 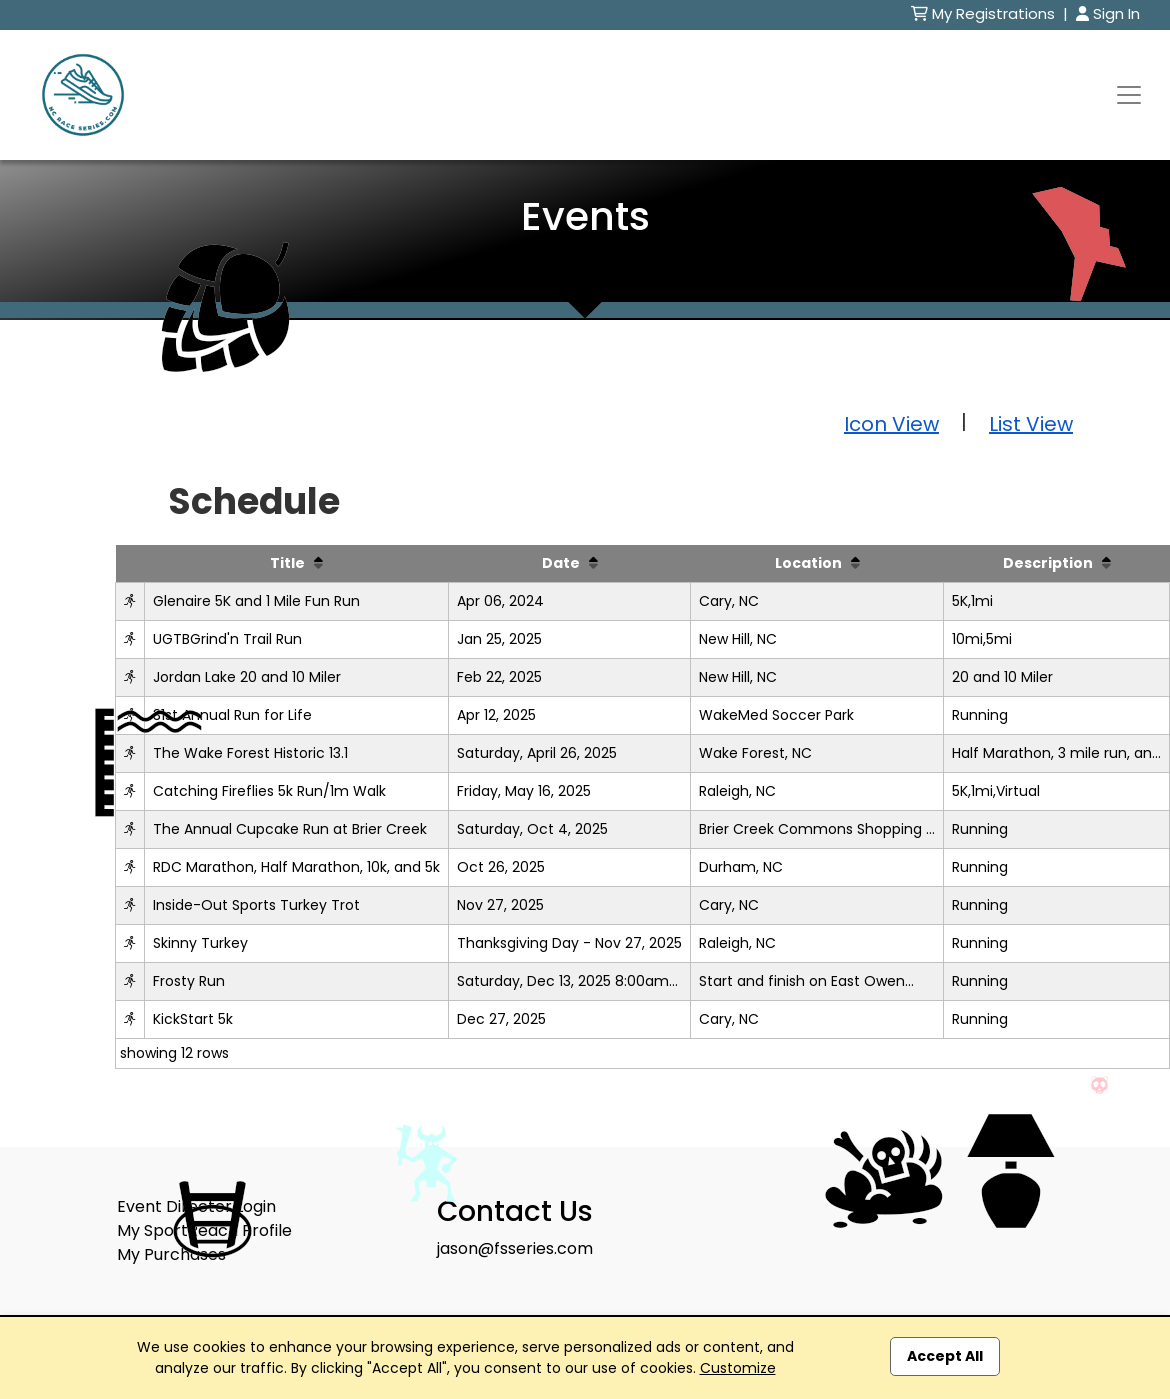 I want to click on indicates hazardous or toxic content, so click(x=884, y=1169).